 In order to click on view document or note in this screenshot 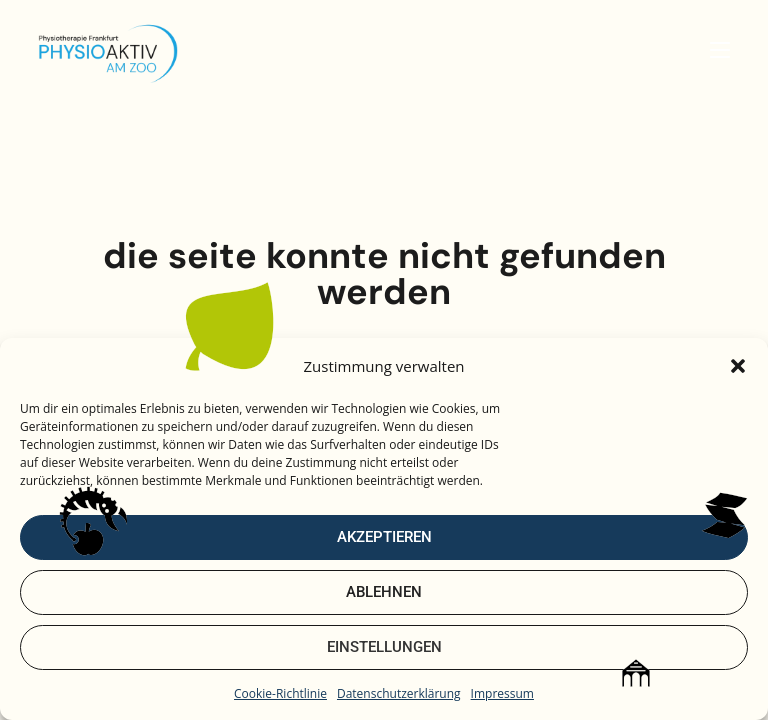, I will do `click(724, 515)`.